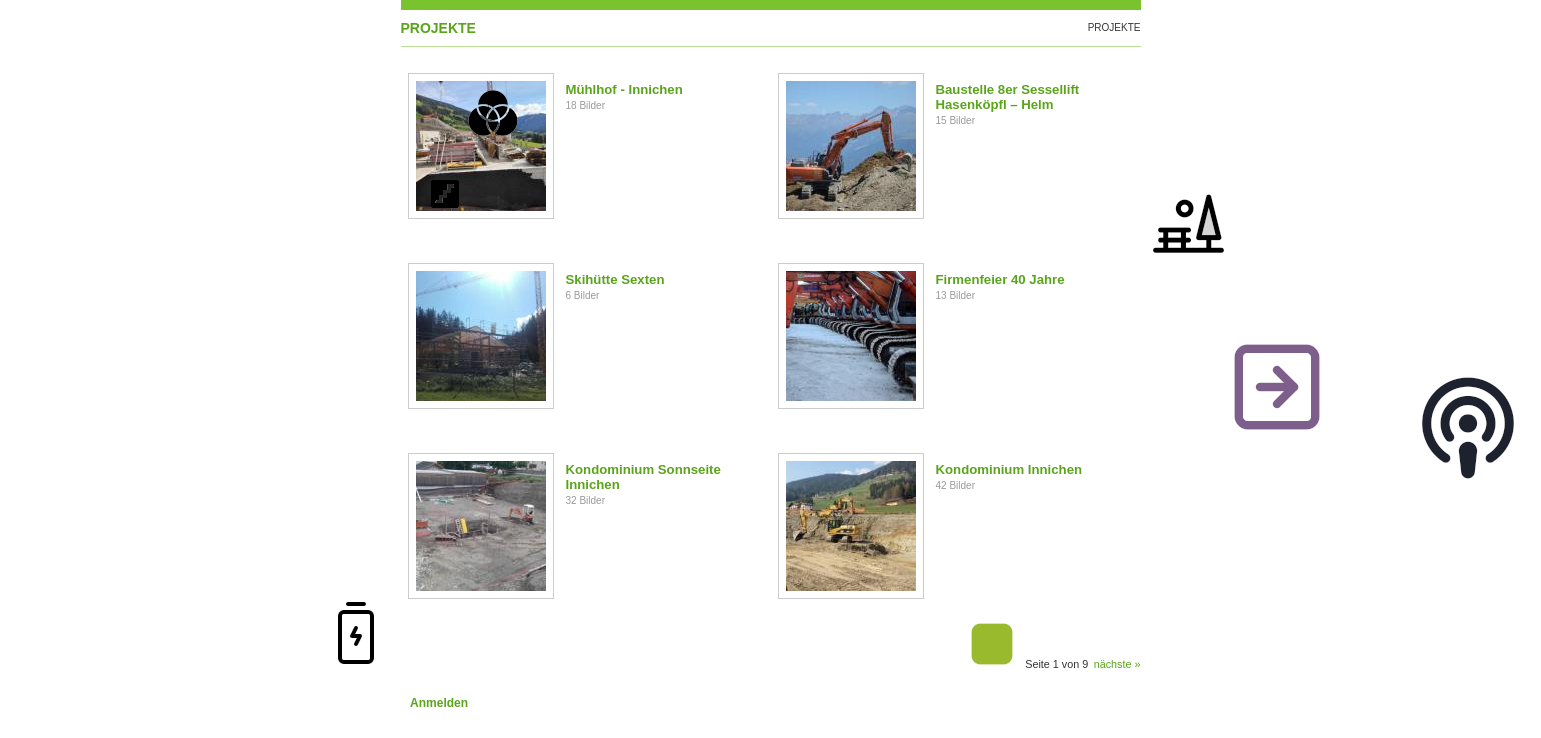  Describe the element at coordinates (992, 644) in the screenshot. I see `stop media playback` at that location.